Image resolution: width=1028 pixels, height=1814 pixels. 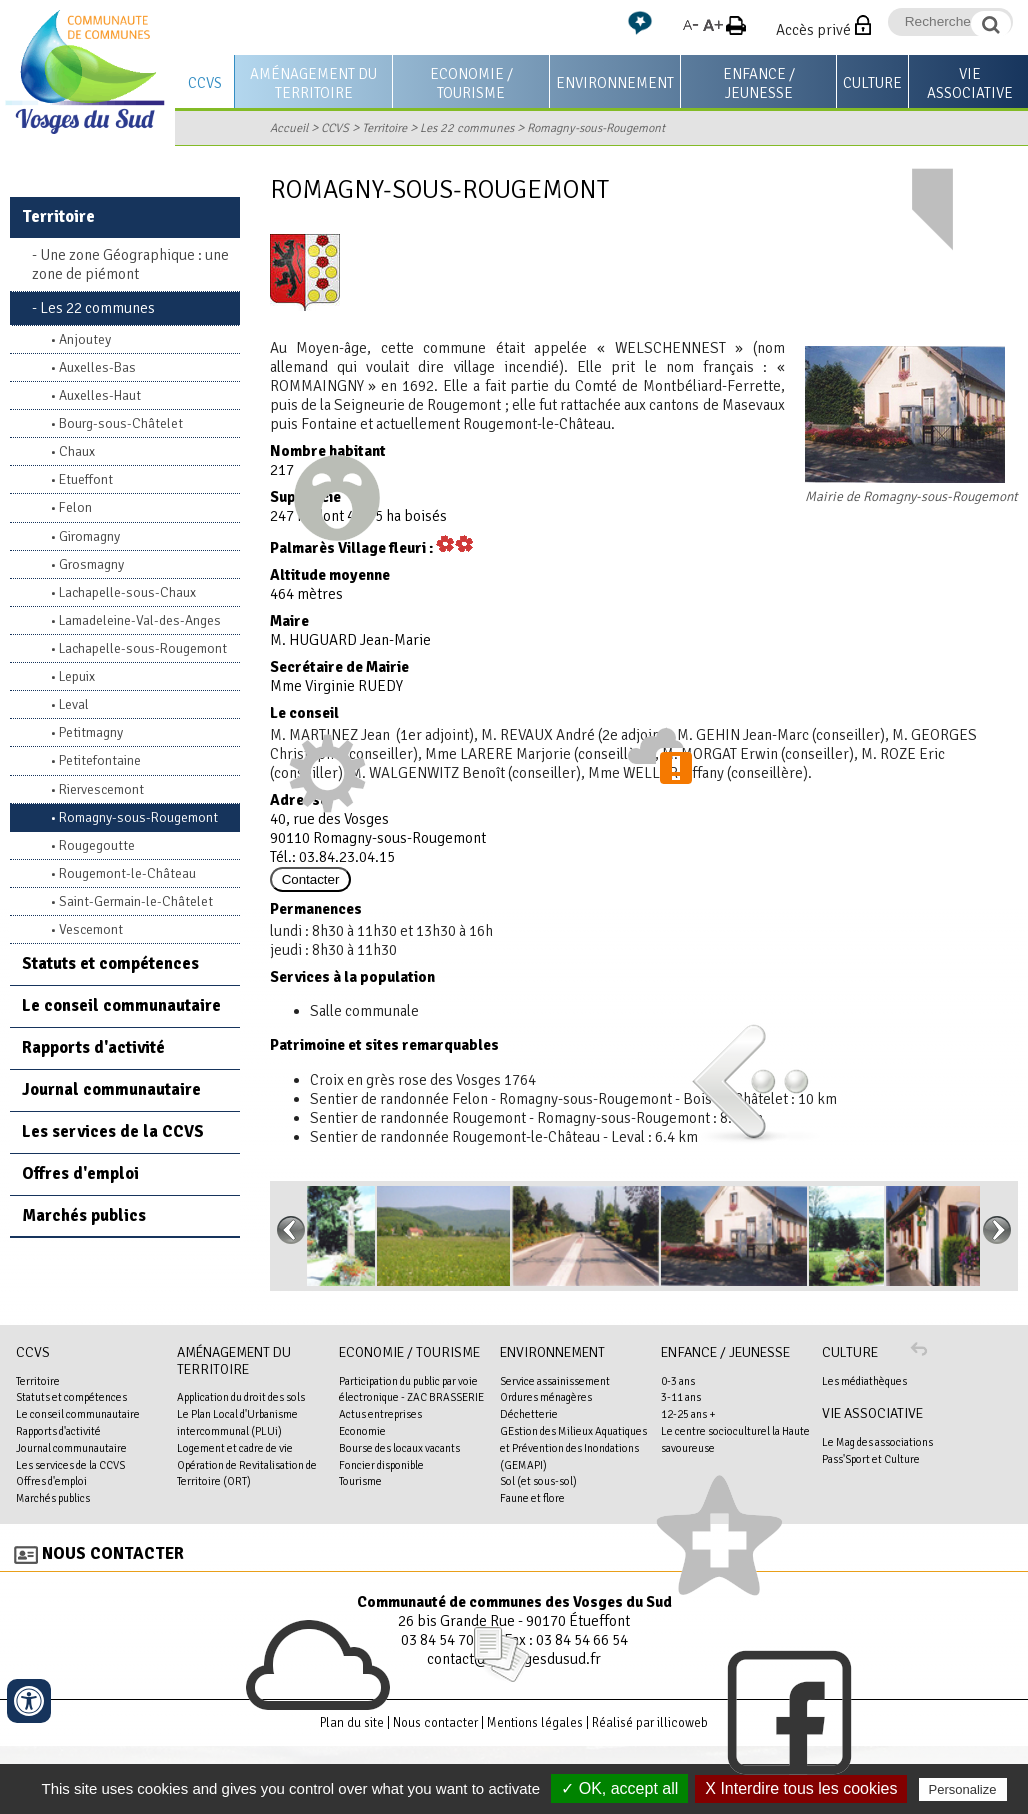 What do you see at coordinates (337, 498) in the screenshot?
I see `indicates user is tired or bored` at bounding box center [337, 498].